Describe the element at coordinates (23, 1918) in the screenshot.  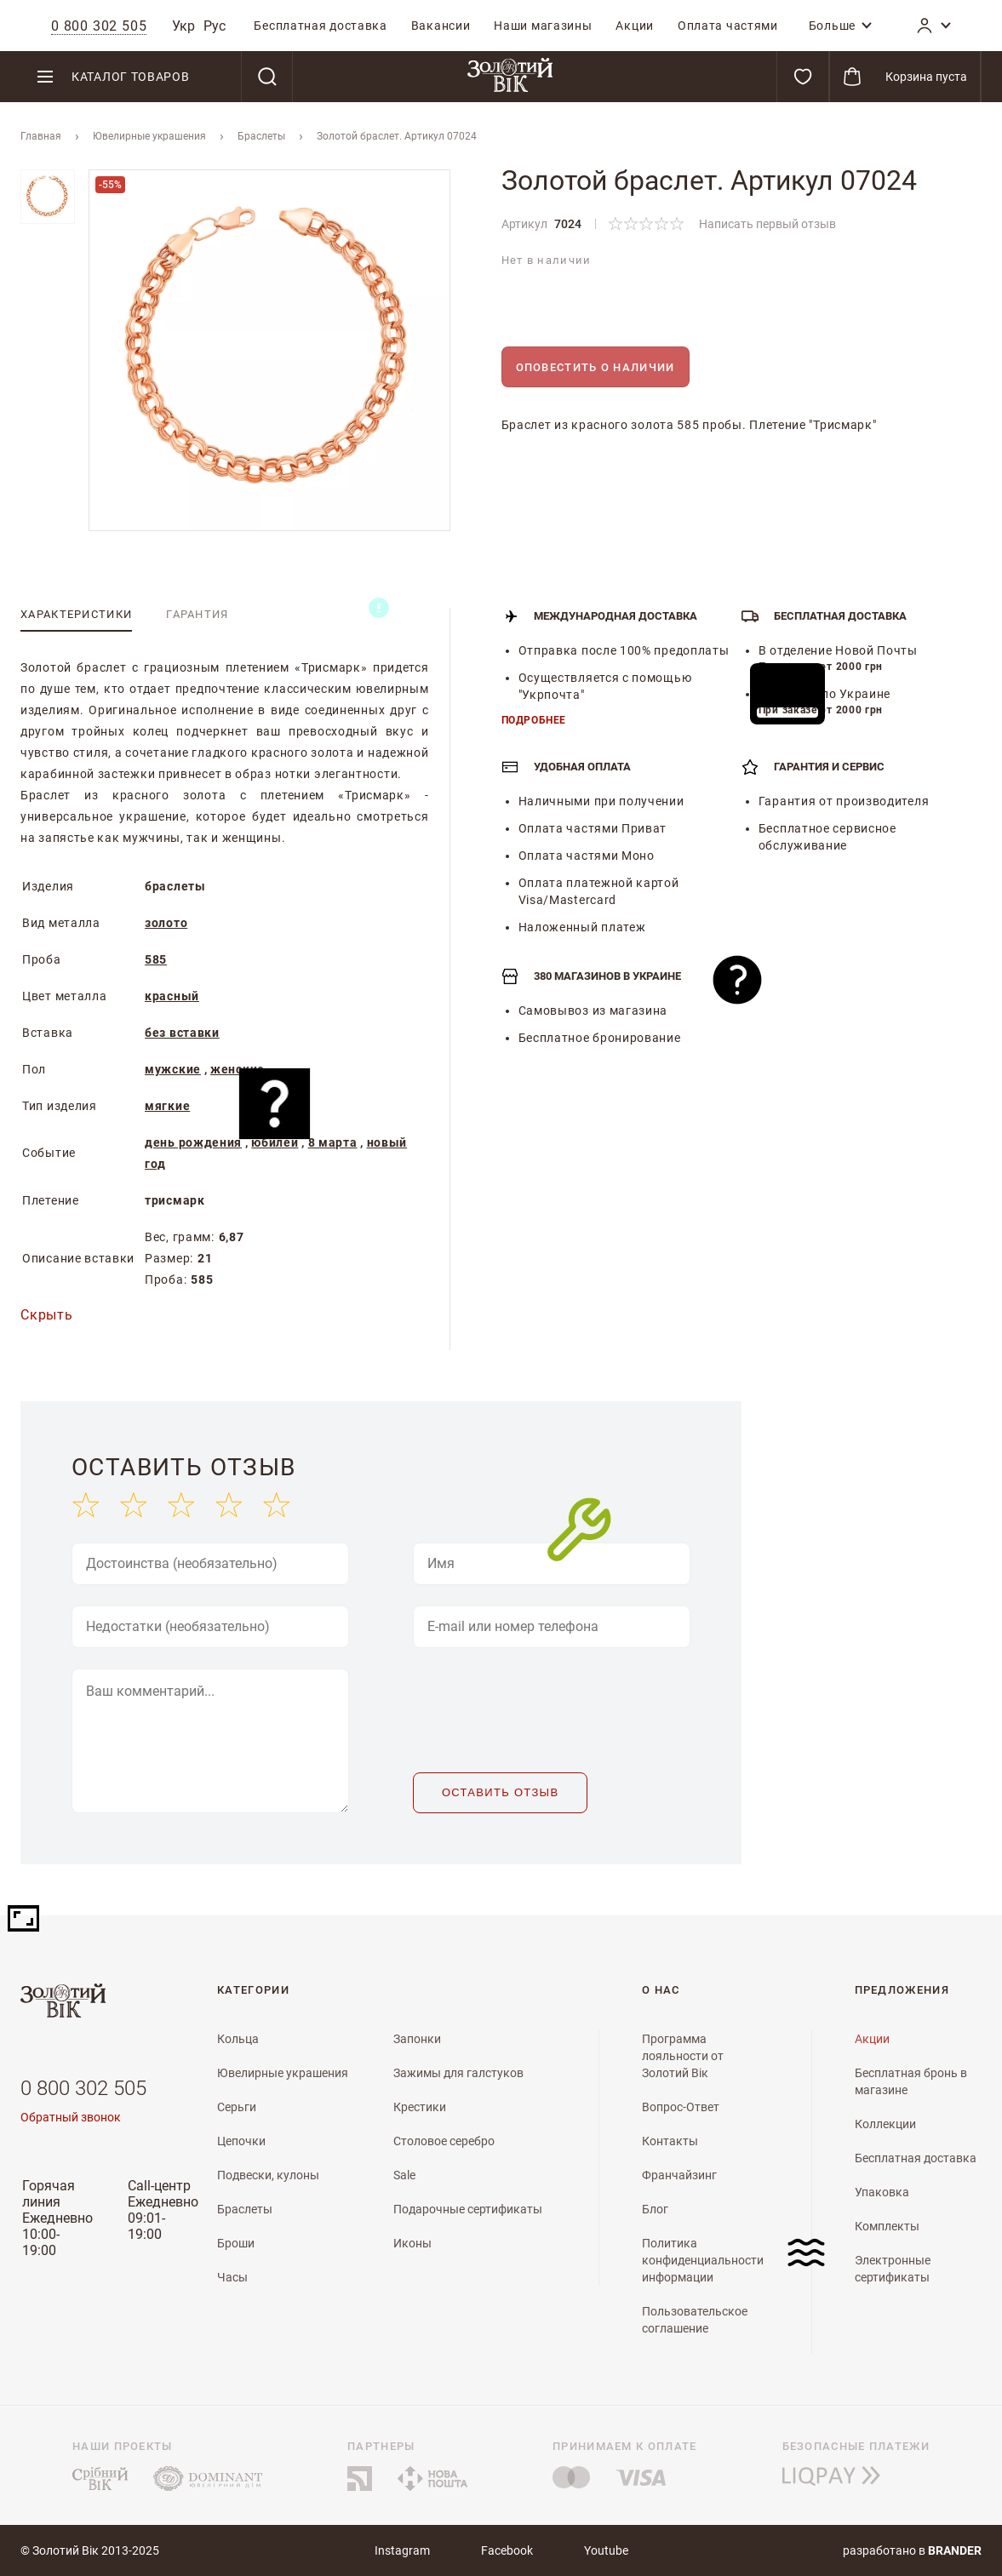
I see `adjust aspect ratio settings` at that location.